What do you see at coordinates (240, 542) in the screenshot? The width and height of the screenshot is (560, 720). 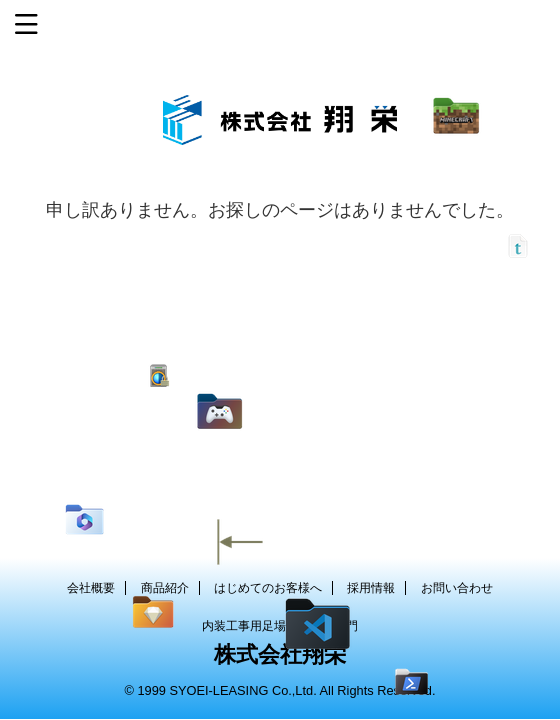 I see `go to the first item in a list or sequence` at bounding box center [240, 542].